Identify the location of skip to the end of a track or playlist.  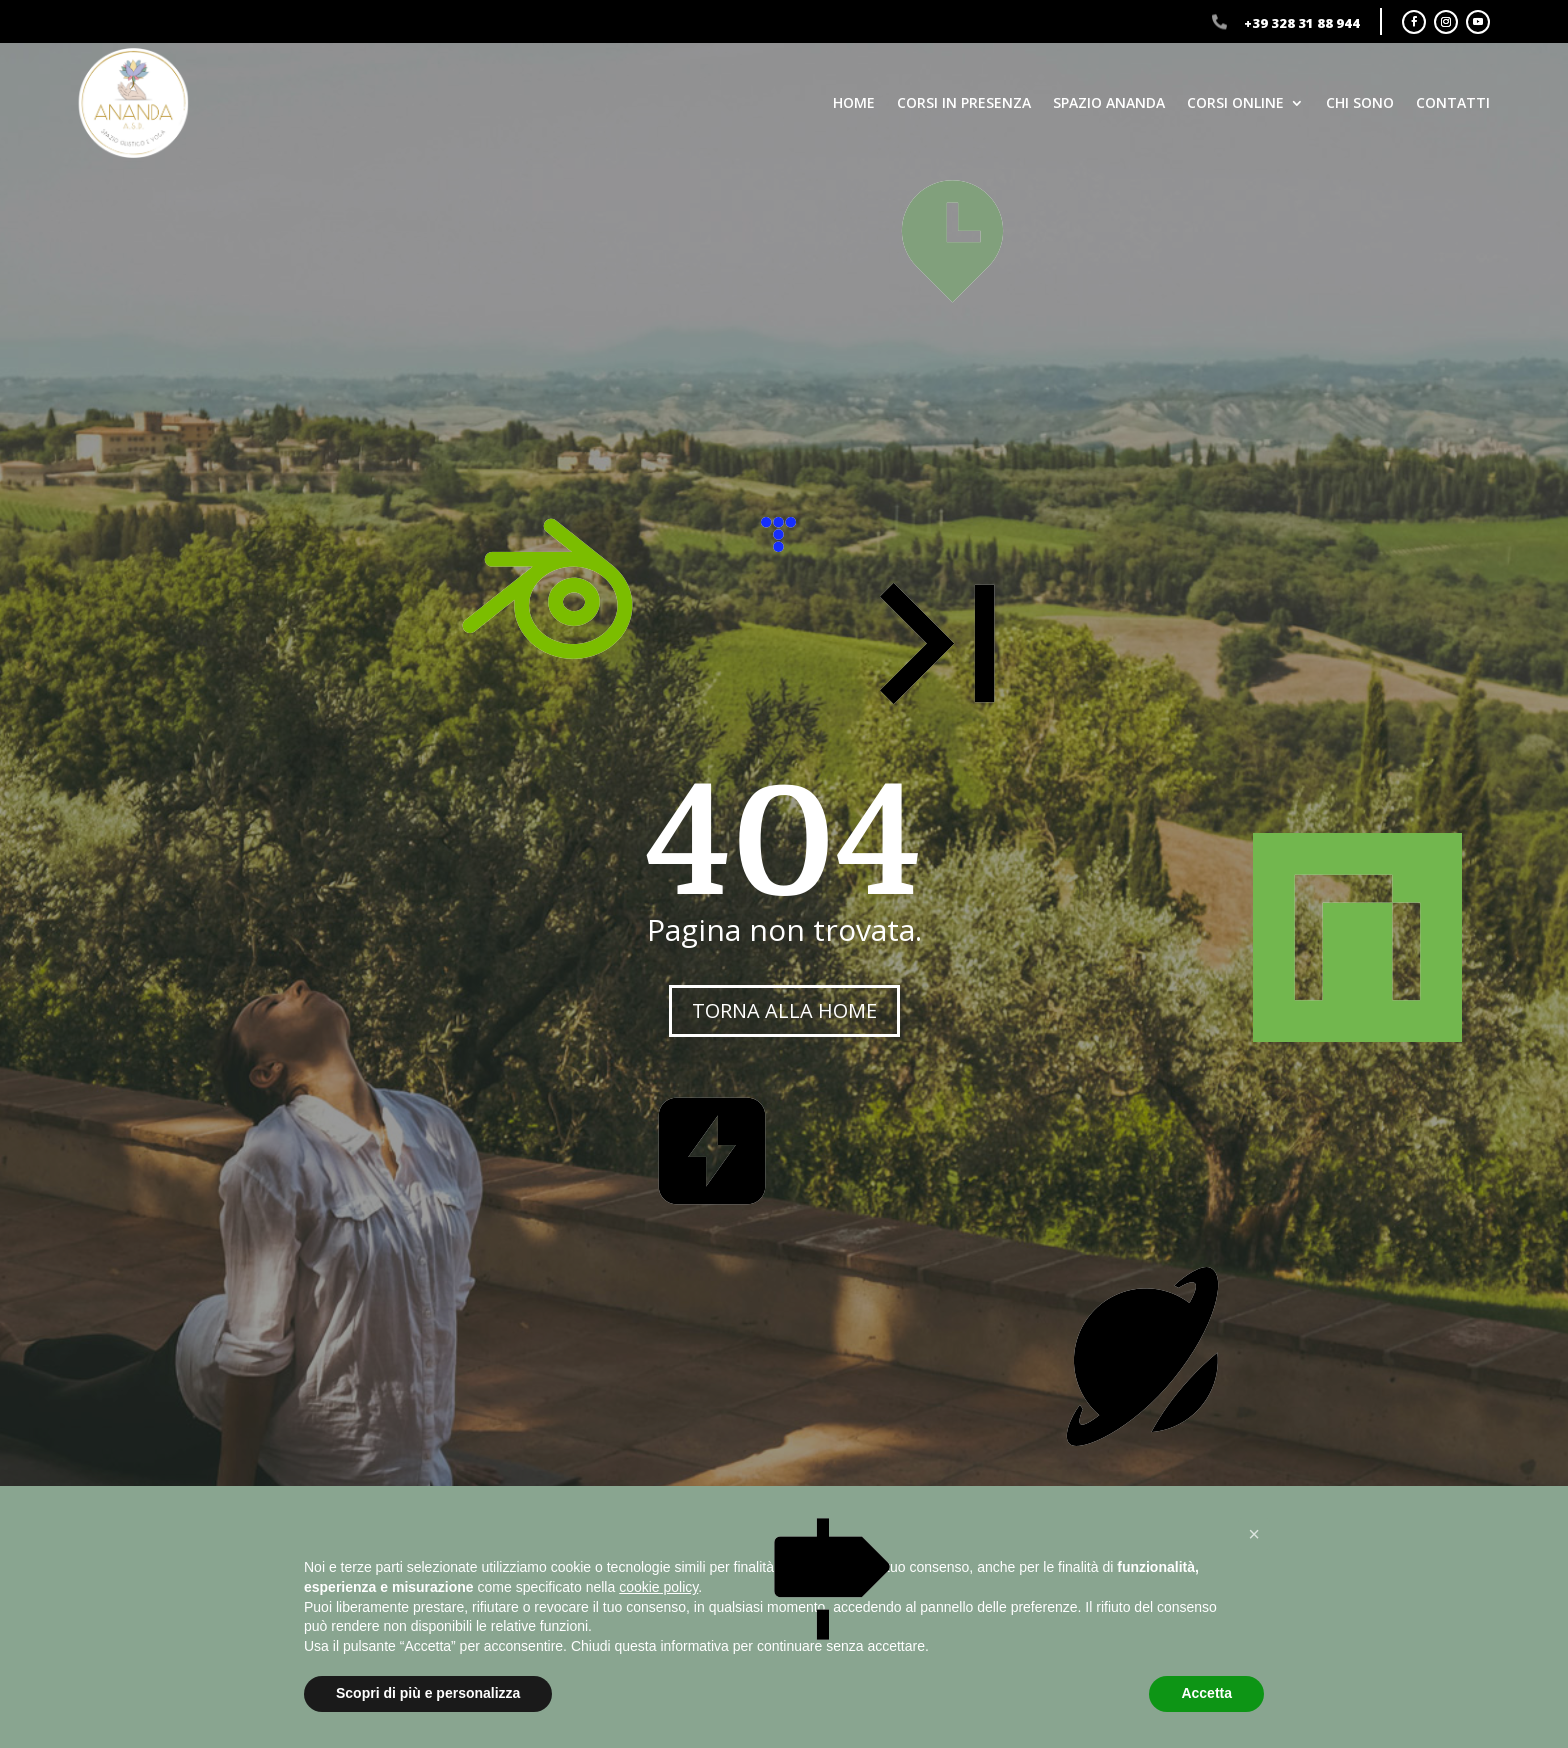
(945, 643).